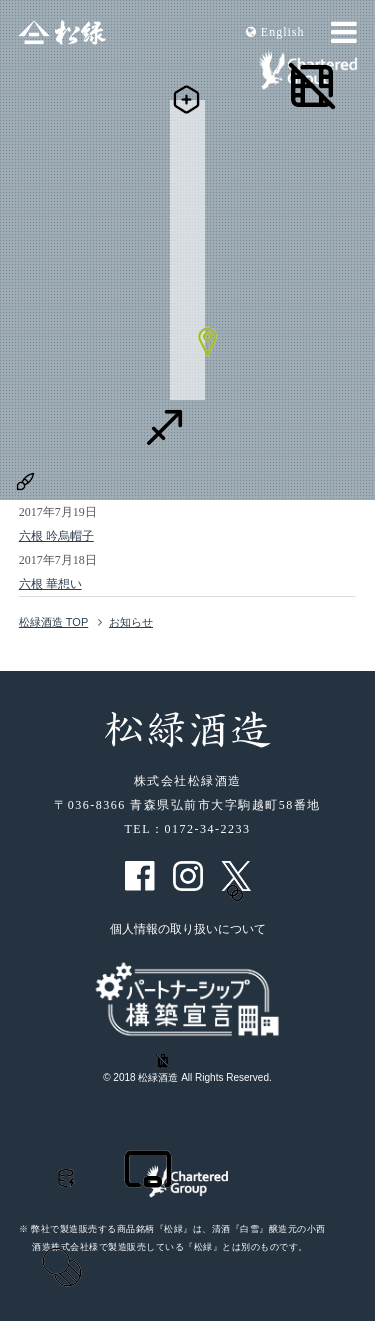  What do you see at coordinates (312, 86) in the screenshot?
I see `video recording is disabled` at bounding box center [312, 86].